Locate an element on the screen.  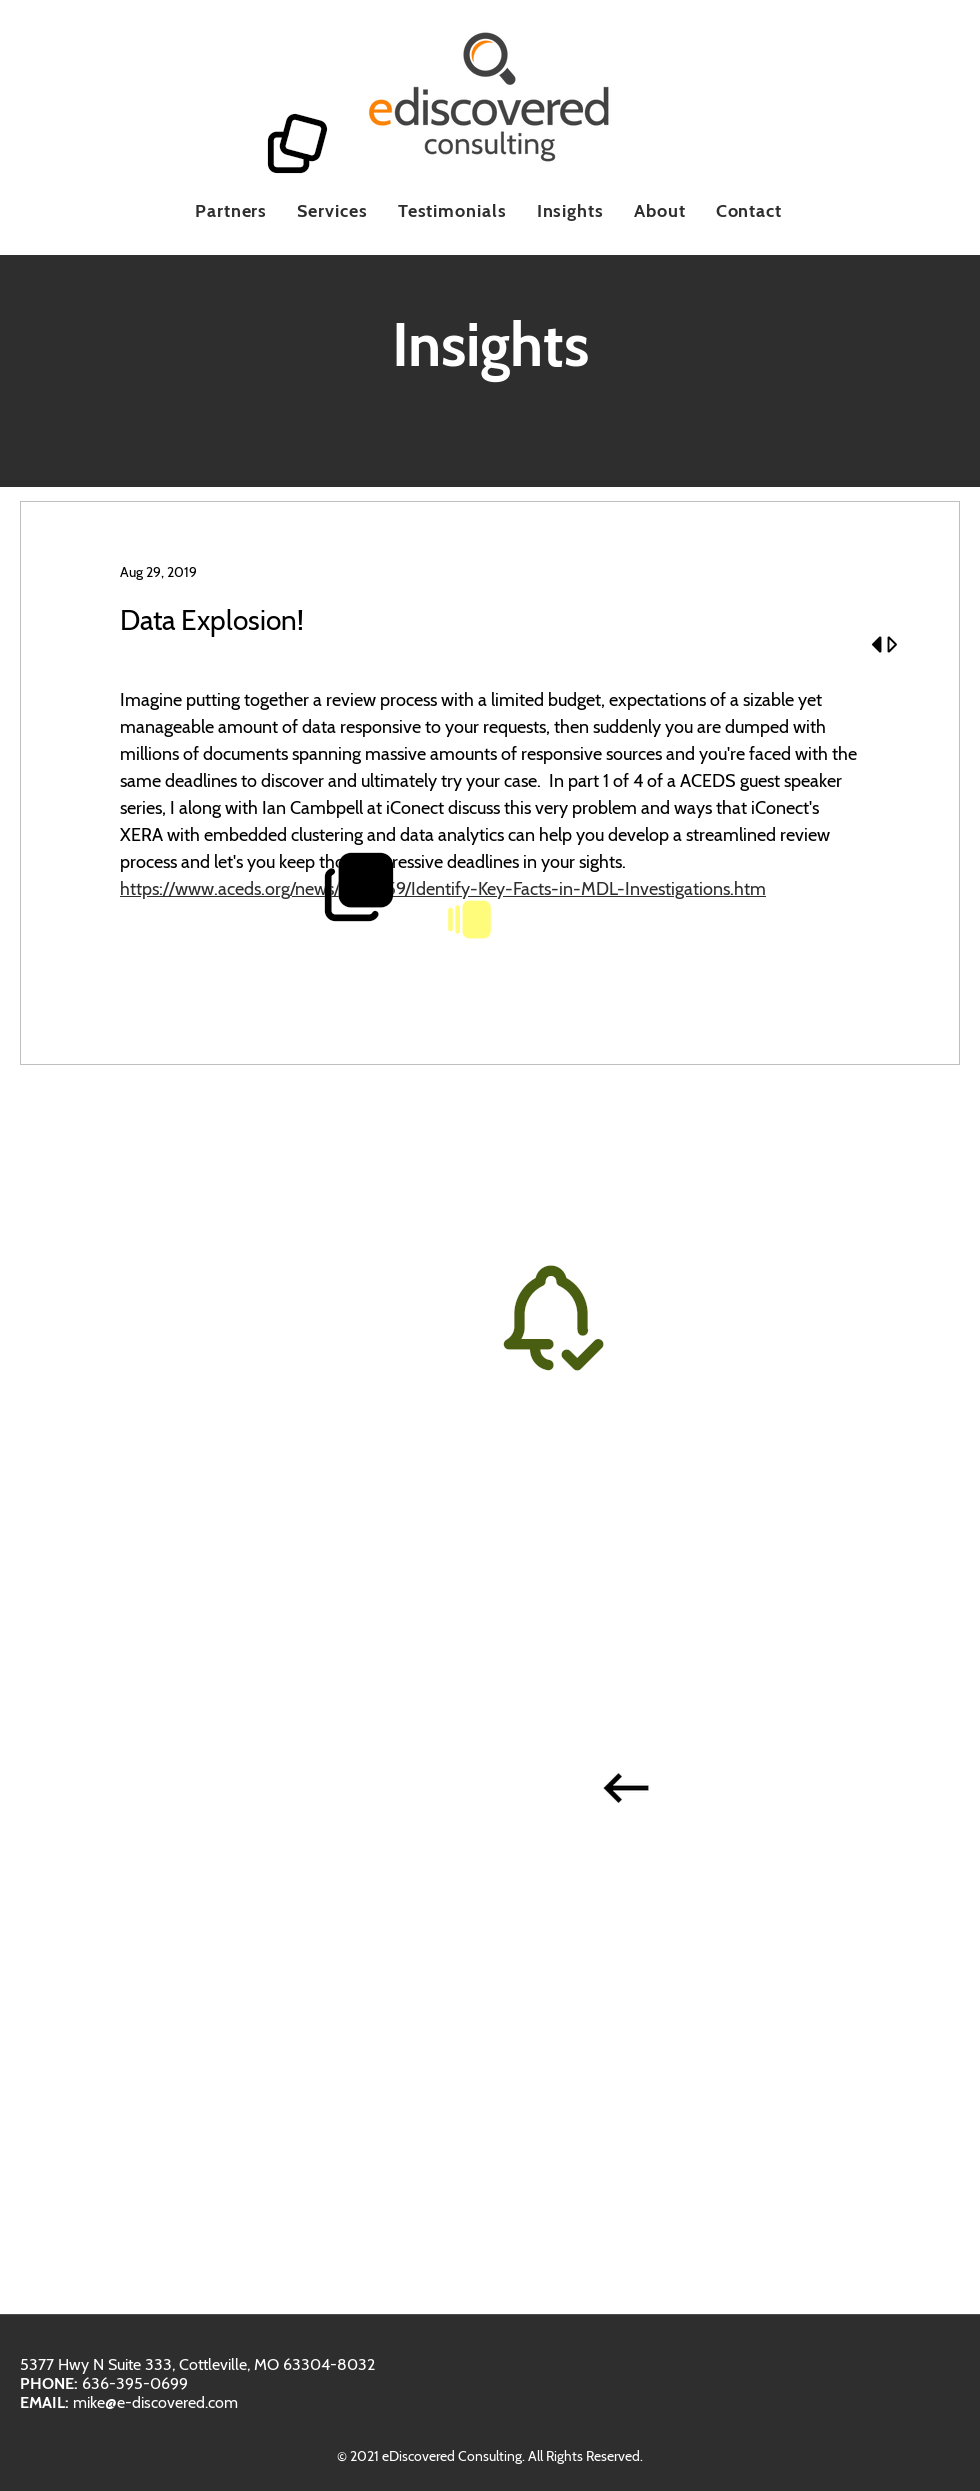
swipe to switch between cards or items is located at coordinates (297, 143).